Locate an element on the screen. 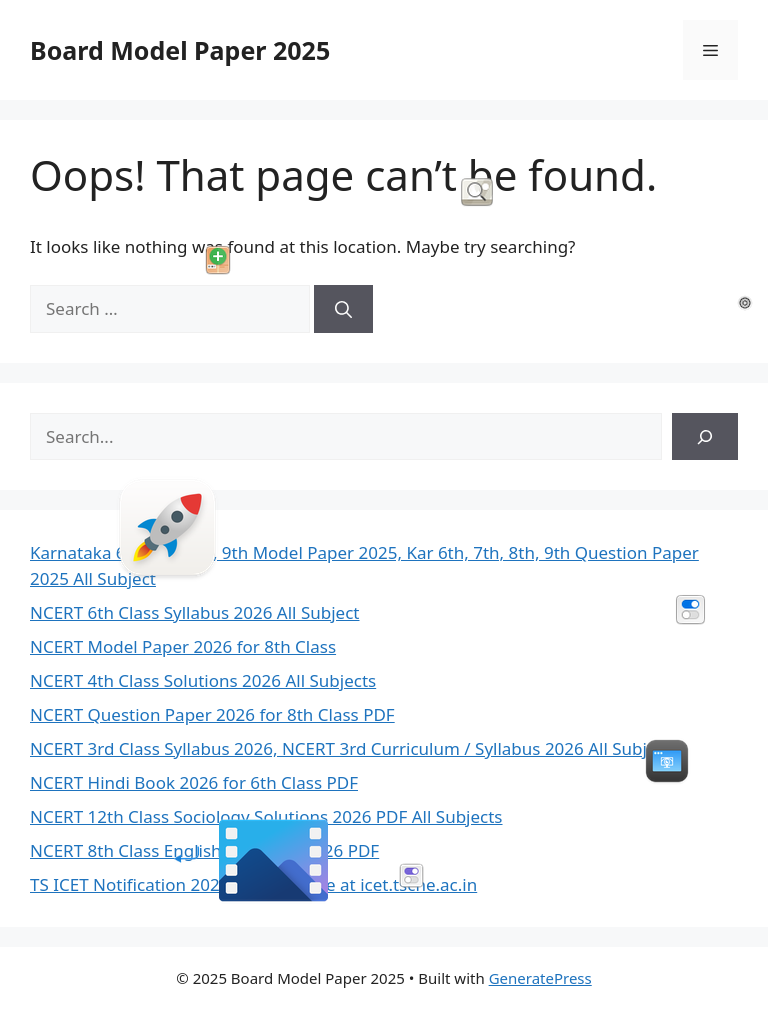 Image resolution: width=768 pixels, height=1010 pixels. open gnome tweaks application is located at coordinates (690, 609).